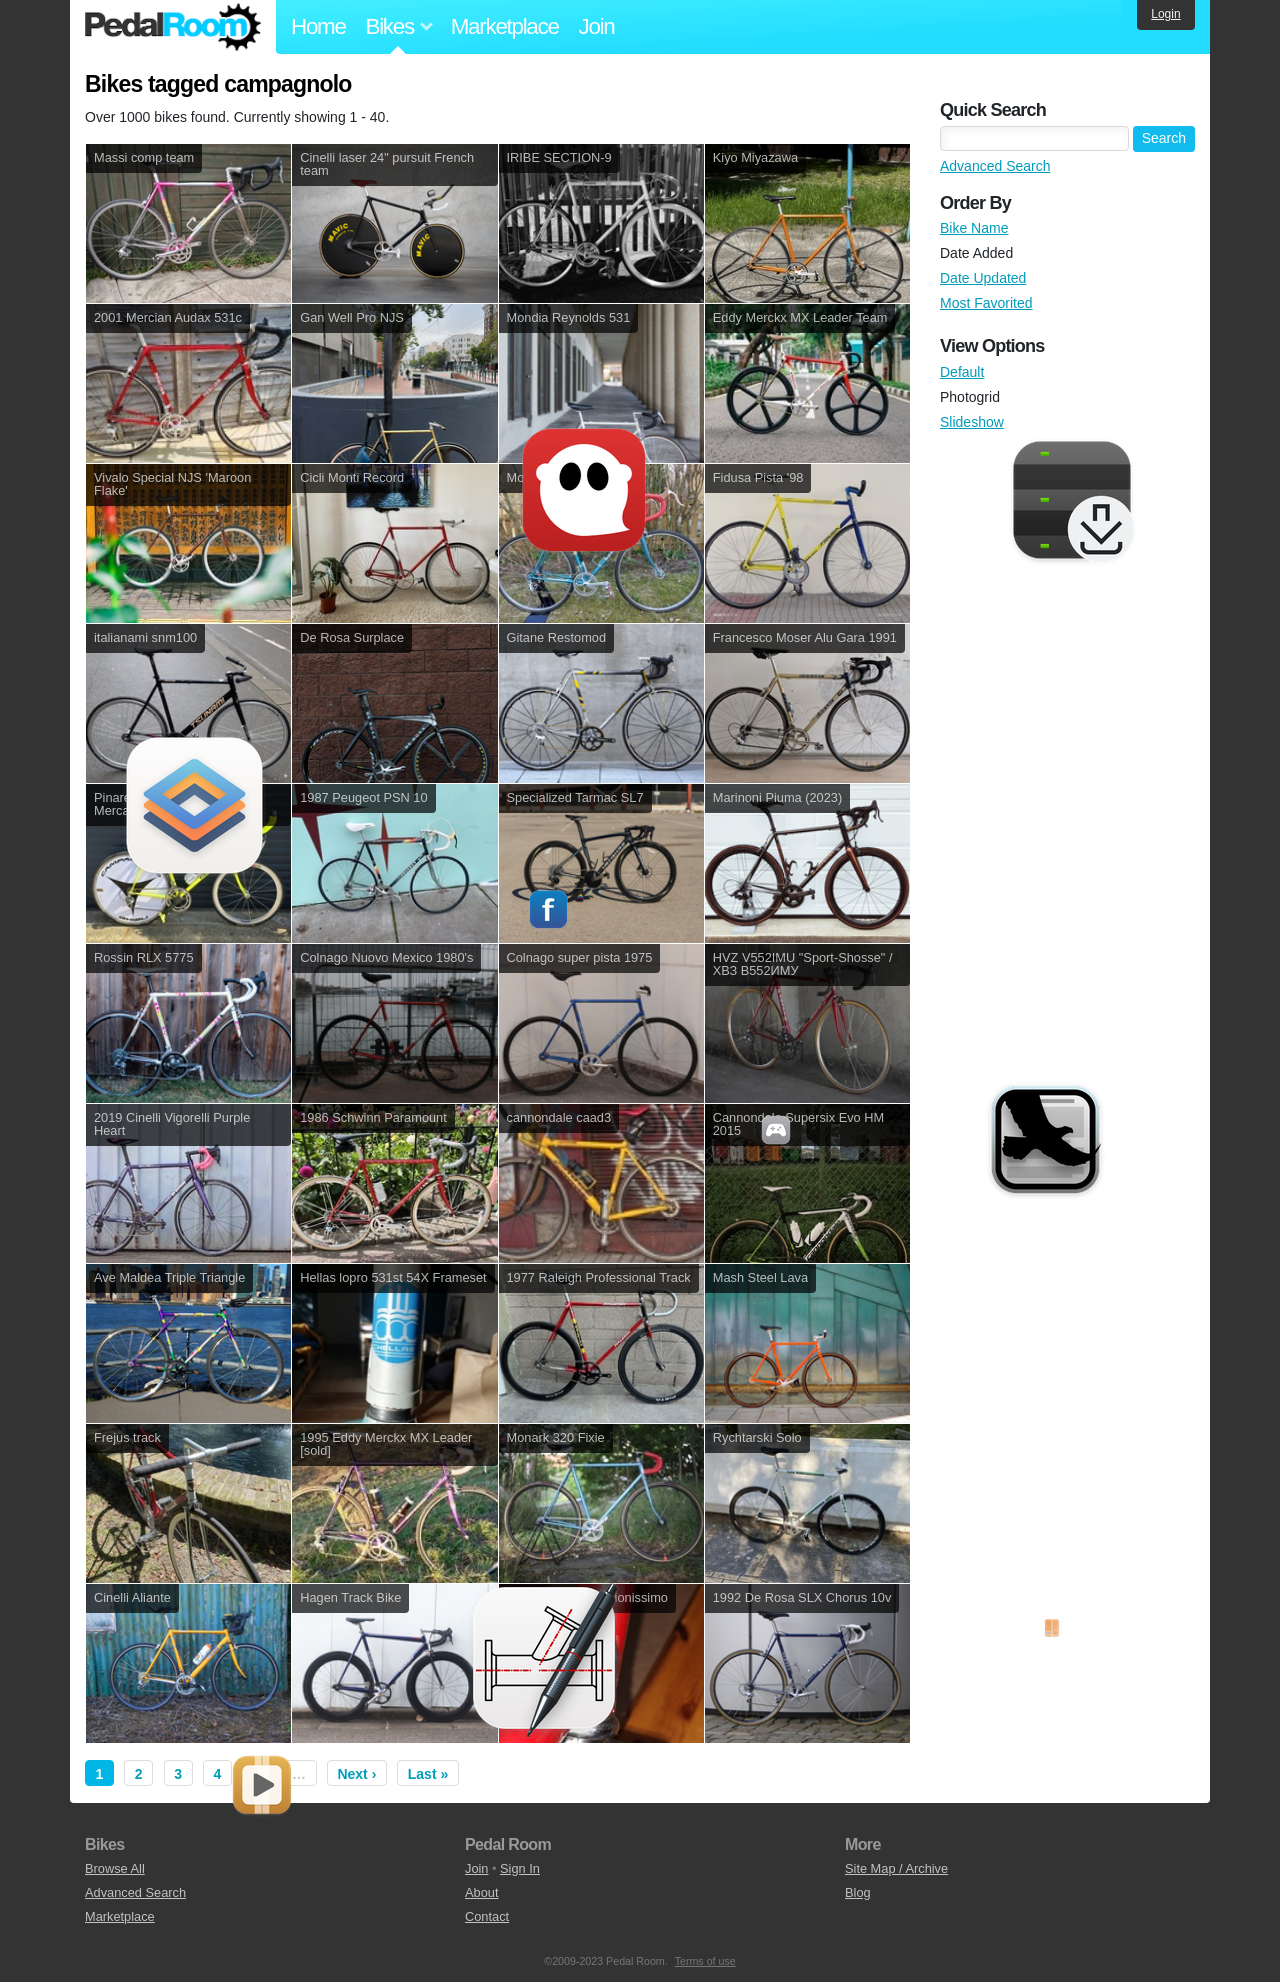 The image size is (1280, 1982). I want to click on open games folder or category, so click(776, 1130).